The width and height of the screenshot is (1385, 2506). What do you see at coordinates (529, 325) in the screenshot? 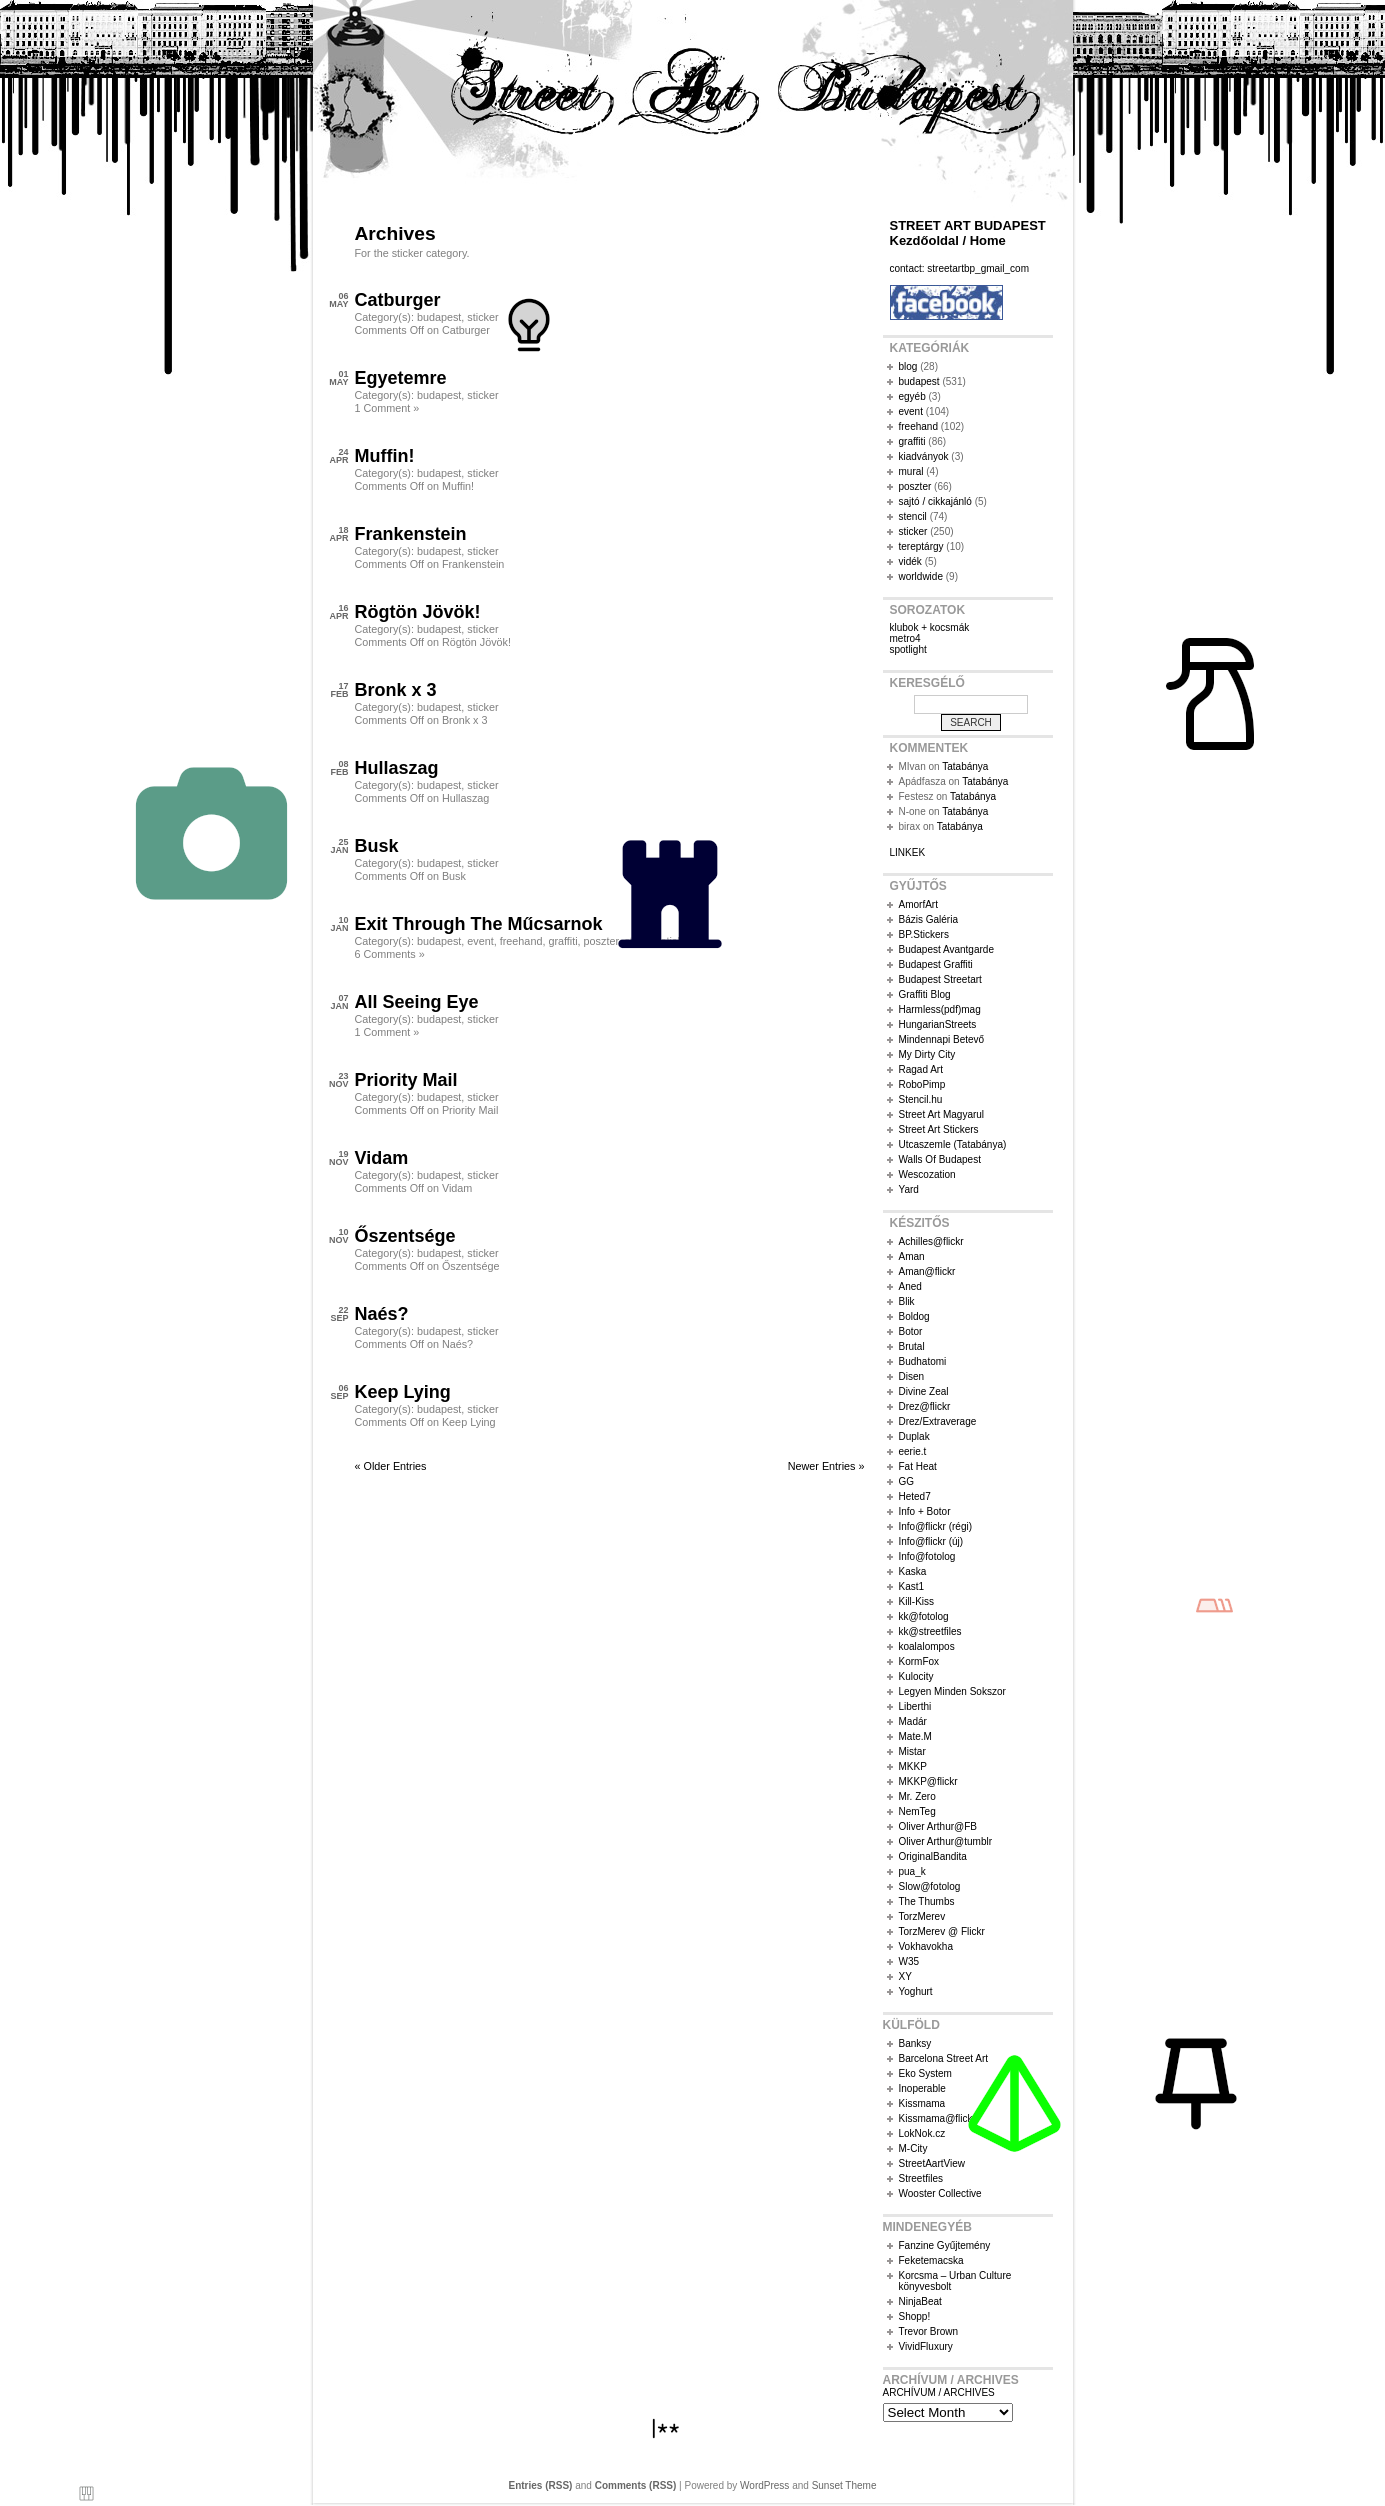
I see `toggle idea or inspiration mode` at bounding box center [529, 325].